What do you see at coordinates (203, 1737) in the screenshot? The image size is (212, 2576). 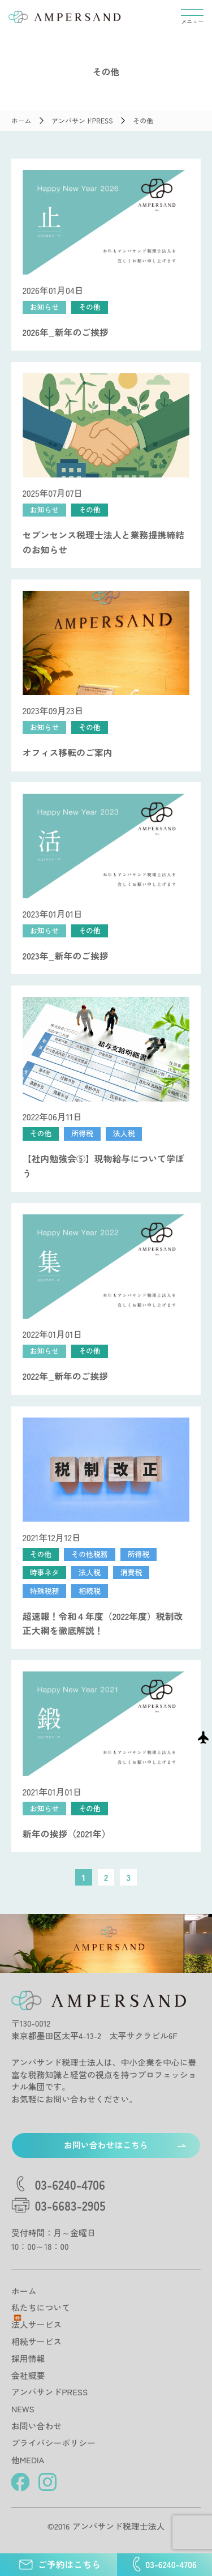 I see `book or search for flights` at bounding box center [203, 1737].